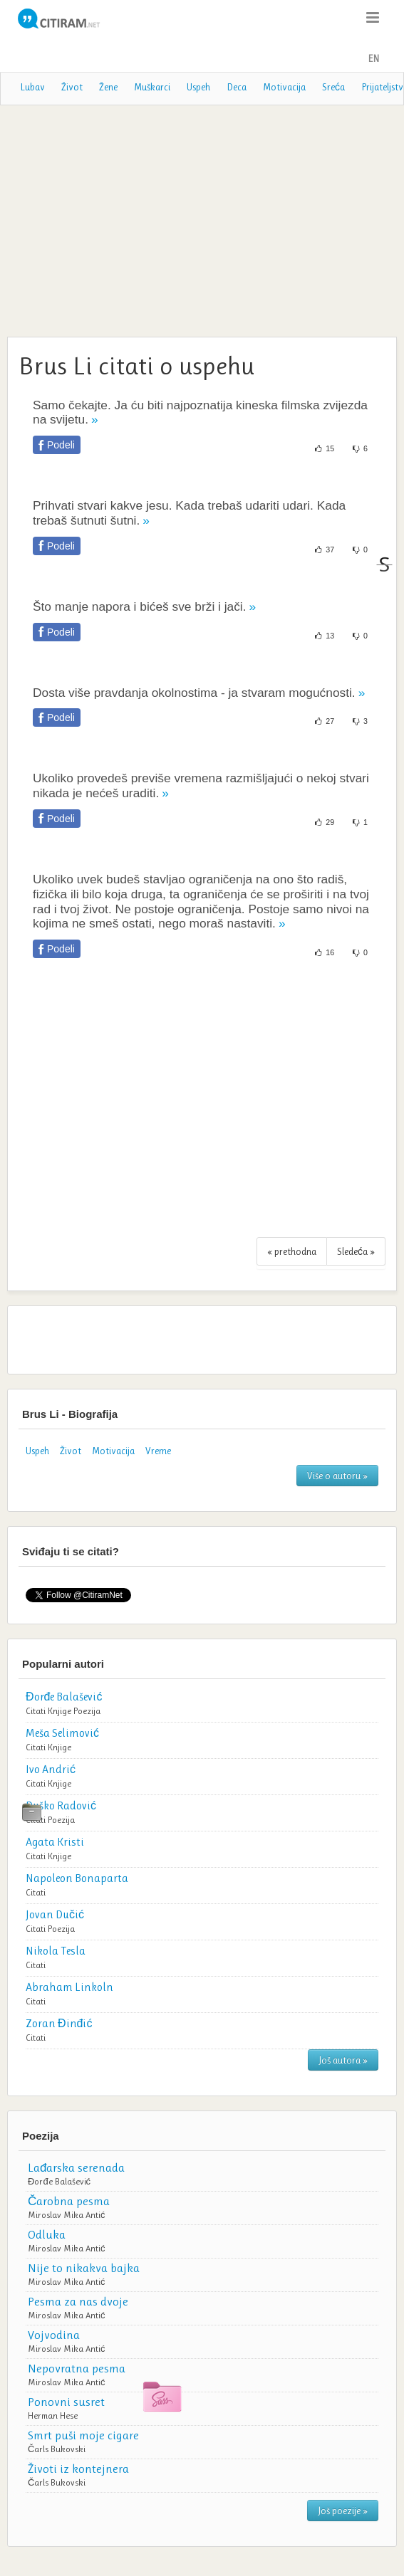 This screenshot has height=2576, width=404. Describe the element at coordinates (162, 2397) in the screenshot. I see `folder containing sass stylesheet files` at that location.